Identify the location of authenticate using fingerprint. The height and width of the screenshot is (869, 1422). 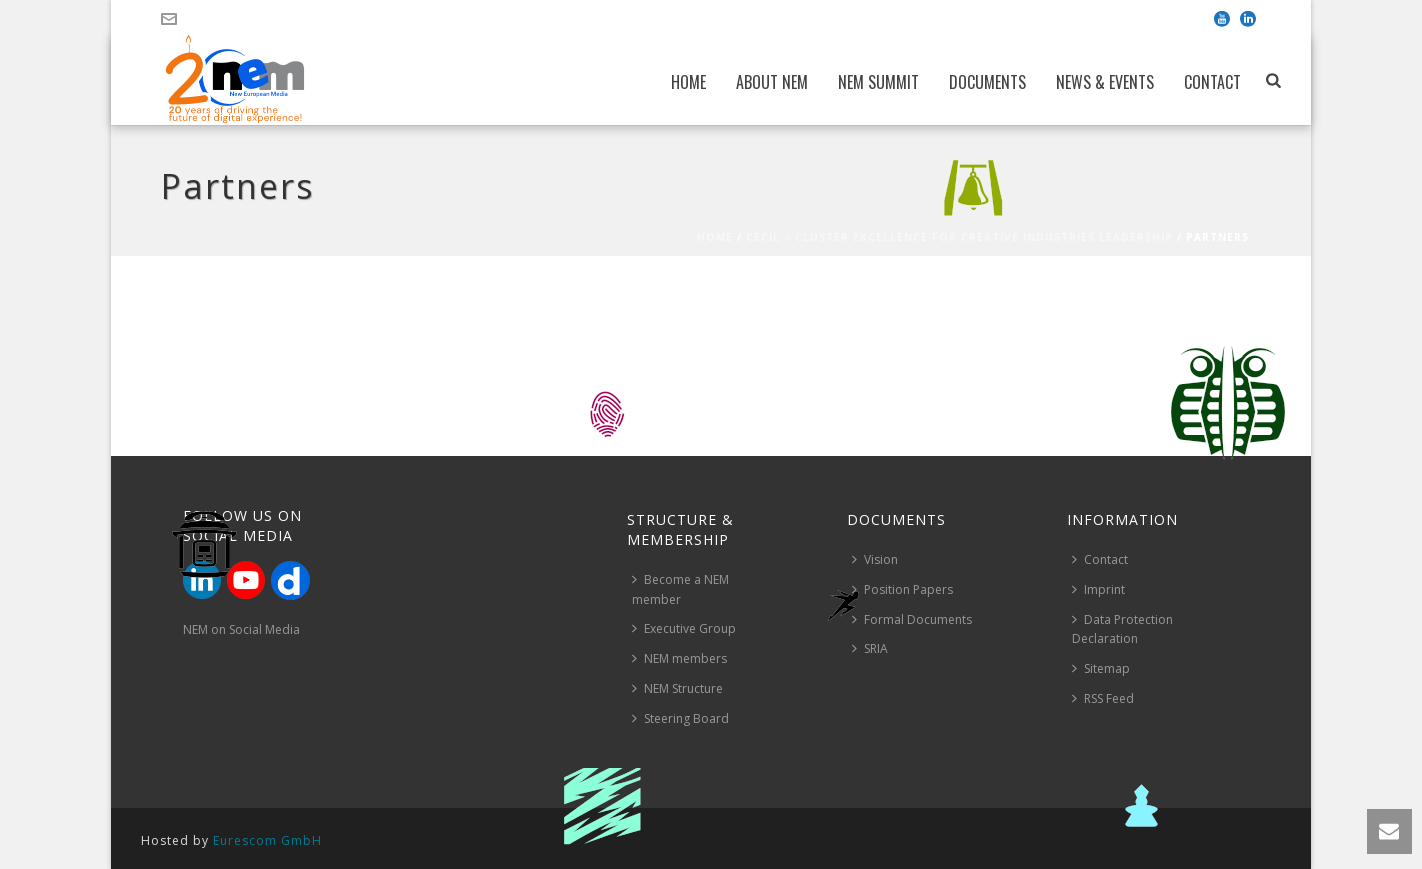
(607, 414).